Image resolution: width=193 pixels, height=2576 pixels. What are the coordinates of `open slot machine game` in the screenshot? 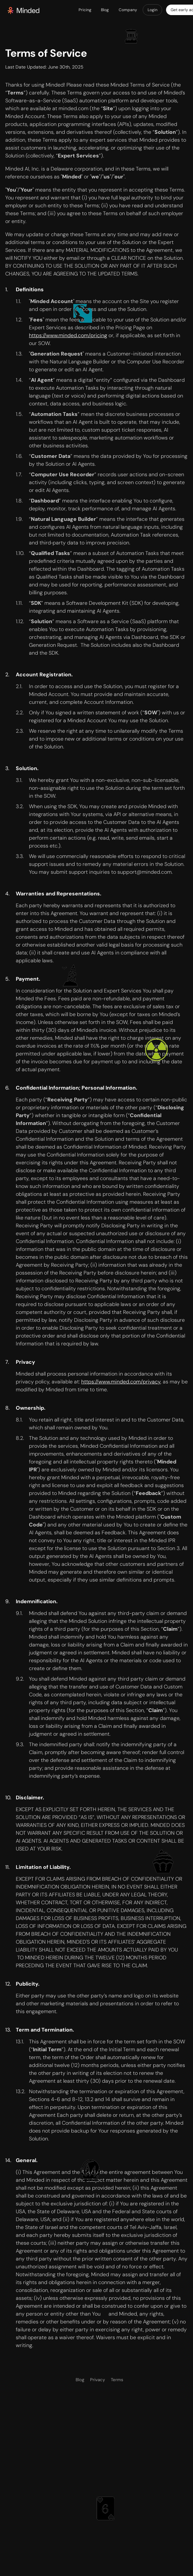 It's located at (131, 36).